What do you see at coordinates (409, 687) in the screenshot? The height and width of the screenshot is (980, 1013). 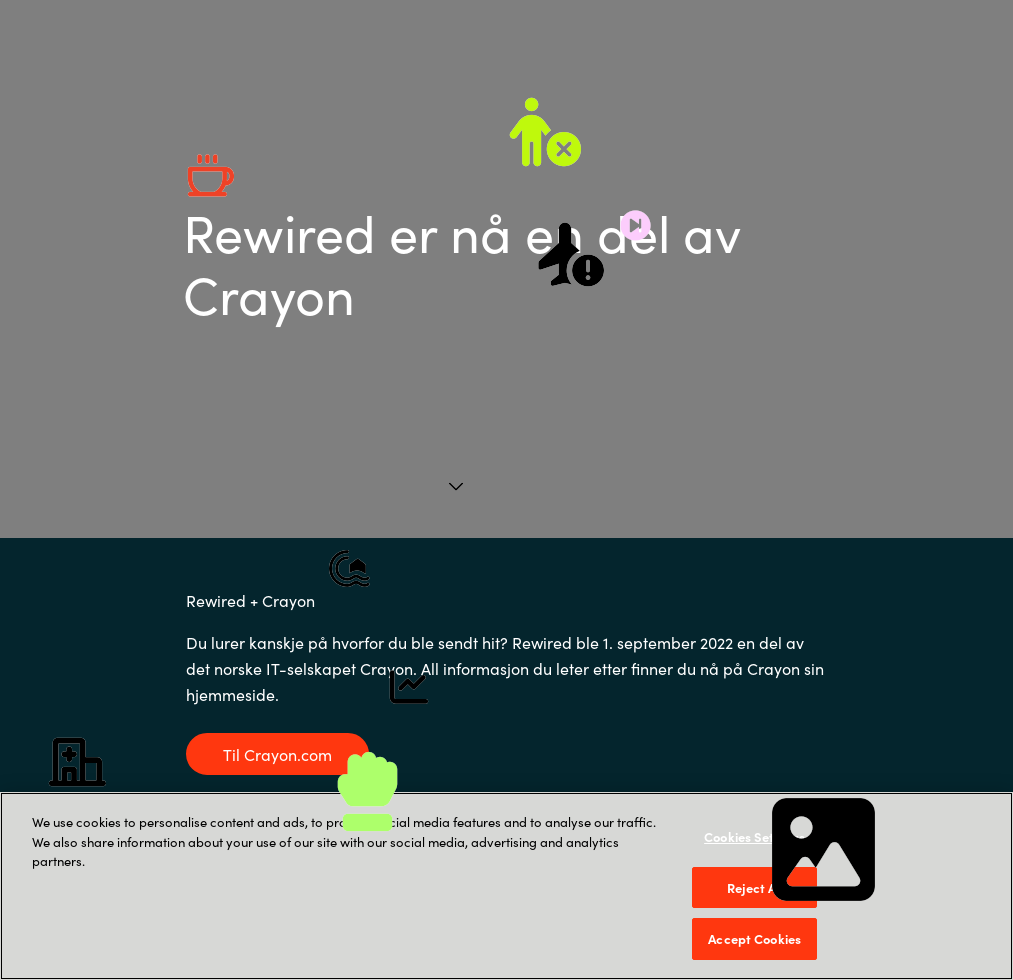 I see `view analytics or statistics` at bounding box center [409, 687].